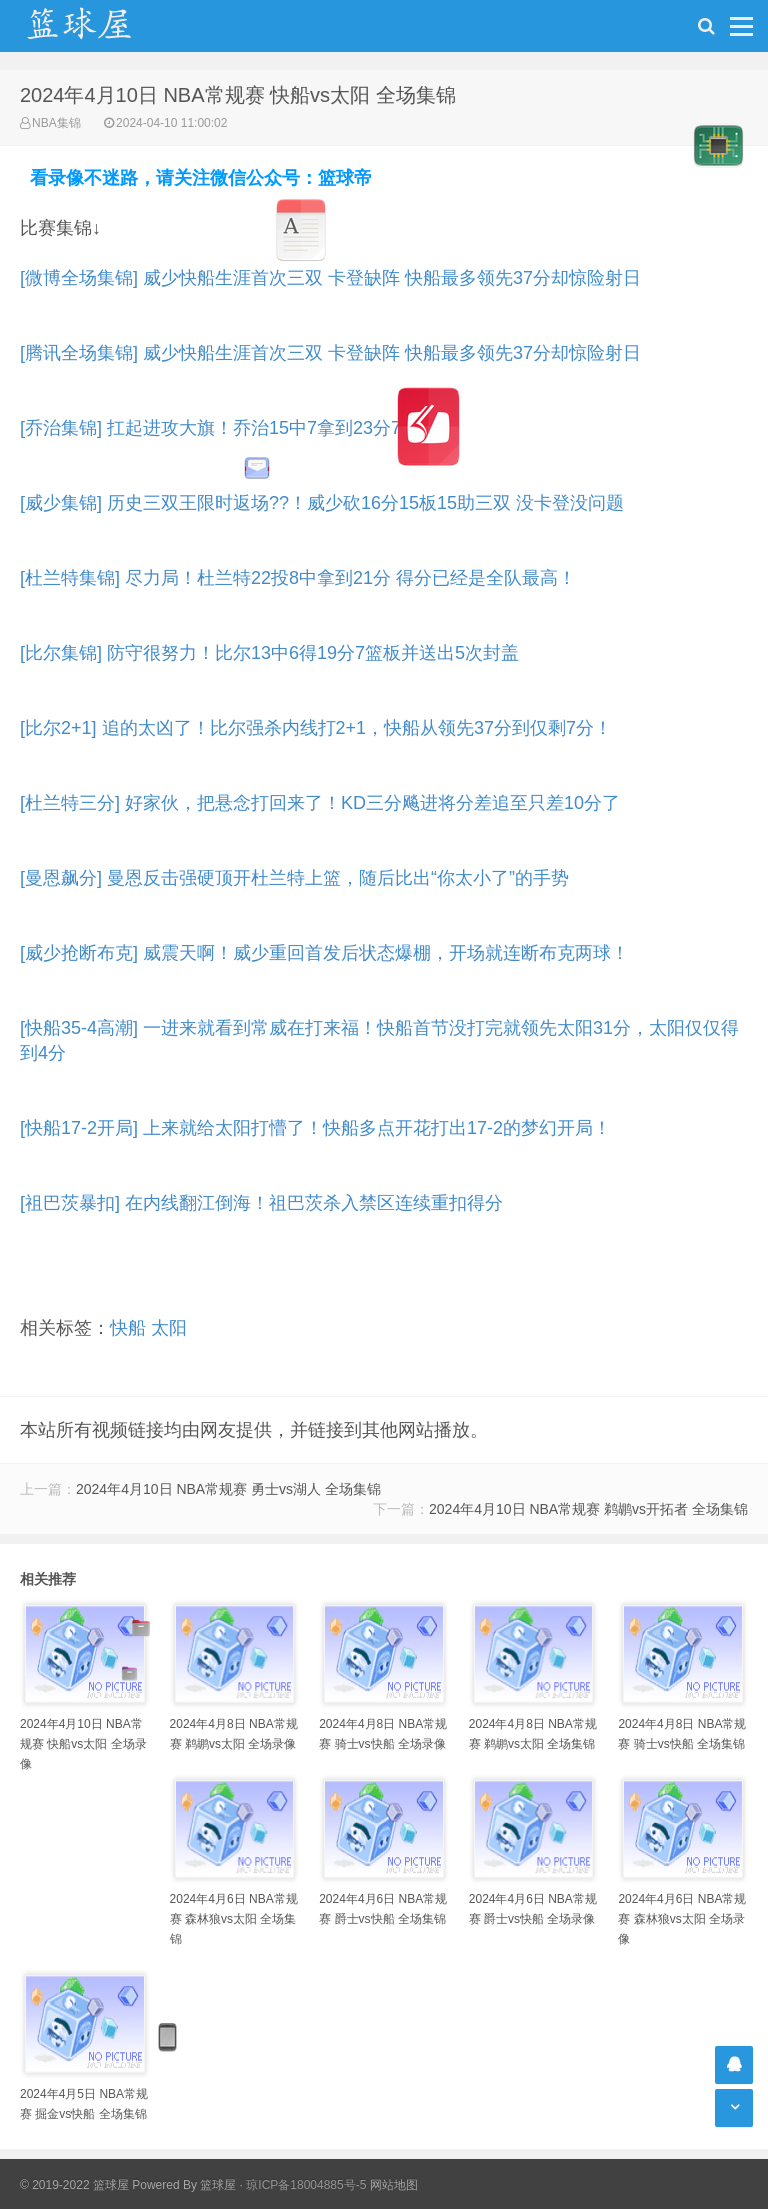 The height and width of the screenshot is (2209, 768). What do you see at coordinates (718, 145) in the screenshot?
I see `open jockey hardware monitoring app` at bounding box center [718, 145].